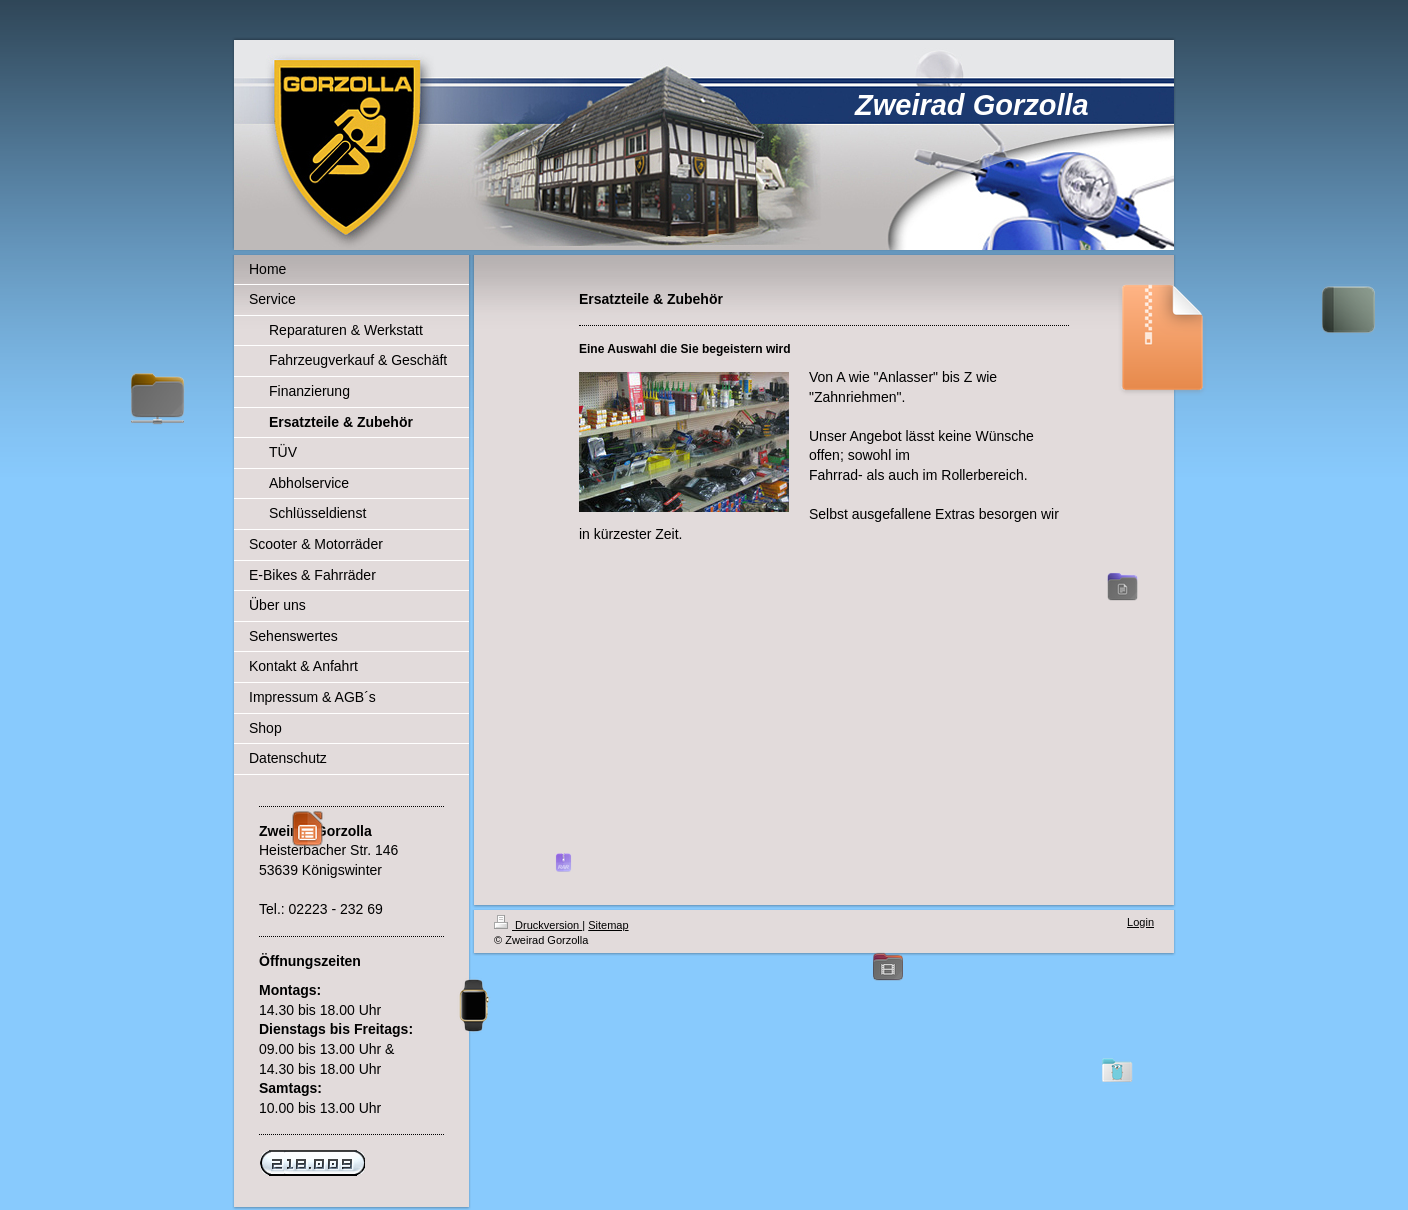 This screenshot has height=1210, width=1408. What do you see at coordinates (157, 397) in the screenshot?
I see `access files stored on a remote server` at bounding box center [157, 397].